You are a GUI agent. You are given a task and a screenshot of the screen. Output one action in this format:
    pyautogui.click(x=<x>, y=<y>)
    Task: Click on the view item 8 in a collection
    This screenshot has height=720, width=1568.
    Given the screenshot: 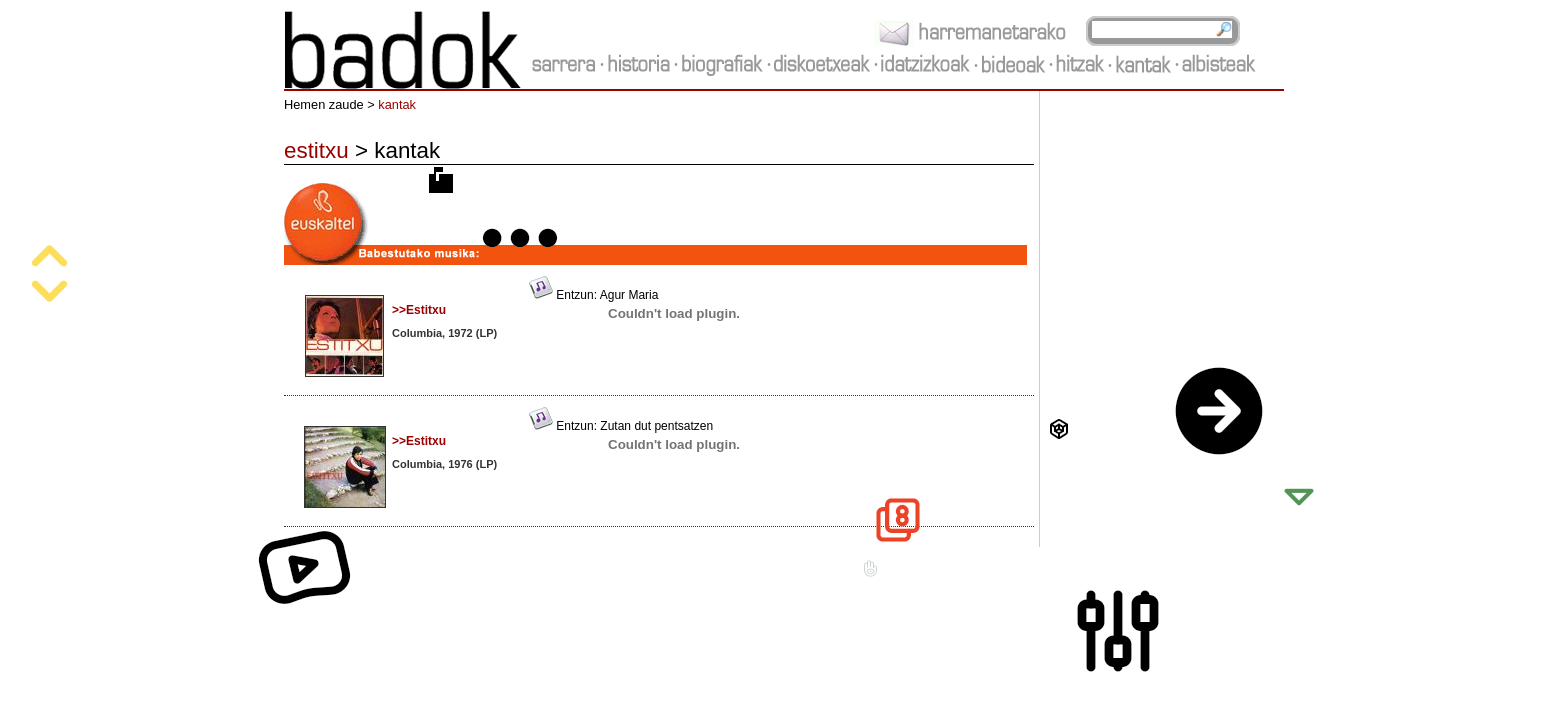 What is the action you would take?
    pyautogui.click(x=898, y=520)
    